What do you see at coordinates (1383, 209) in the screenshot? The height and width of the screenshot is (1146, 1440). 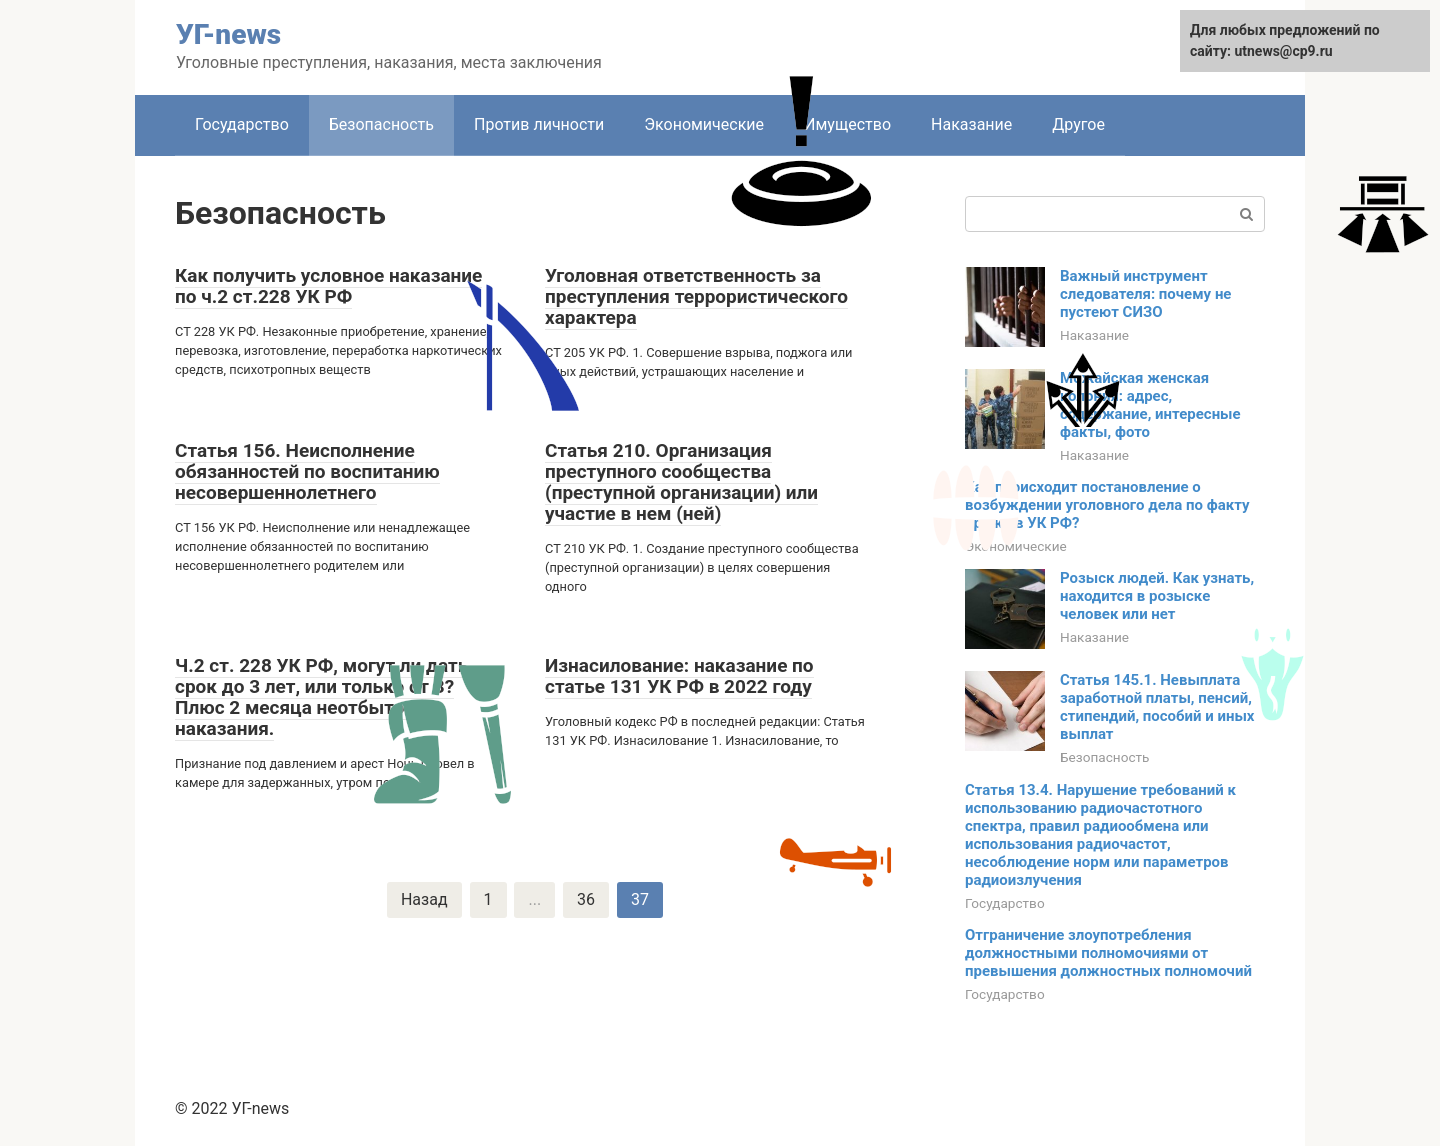 I see `launch an assault on enemy fortification` at bounding box center [1383, 209].